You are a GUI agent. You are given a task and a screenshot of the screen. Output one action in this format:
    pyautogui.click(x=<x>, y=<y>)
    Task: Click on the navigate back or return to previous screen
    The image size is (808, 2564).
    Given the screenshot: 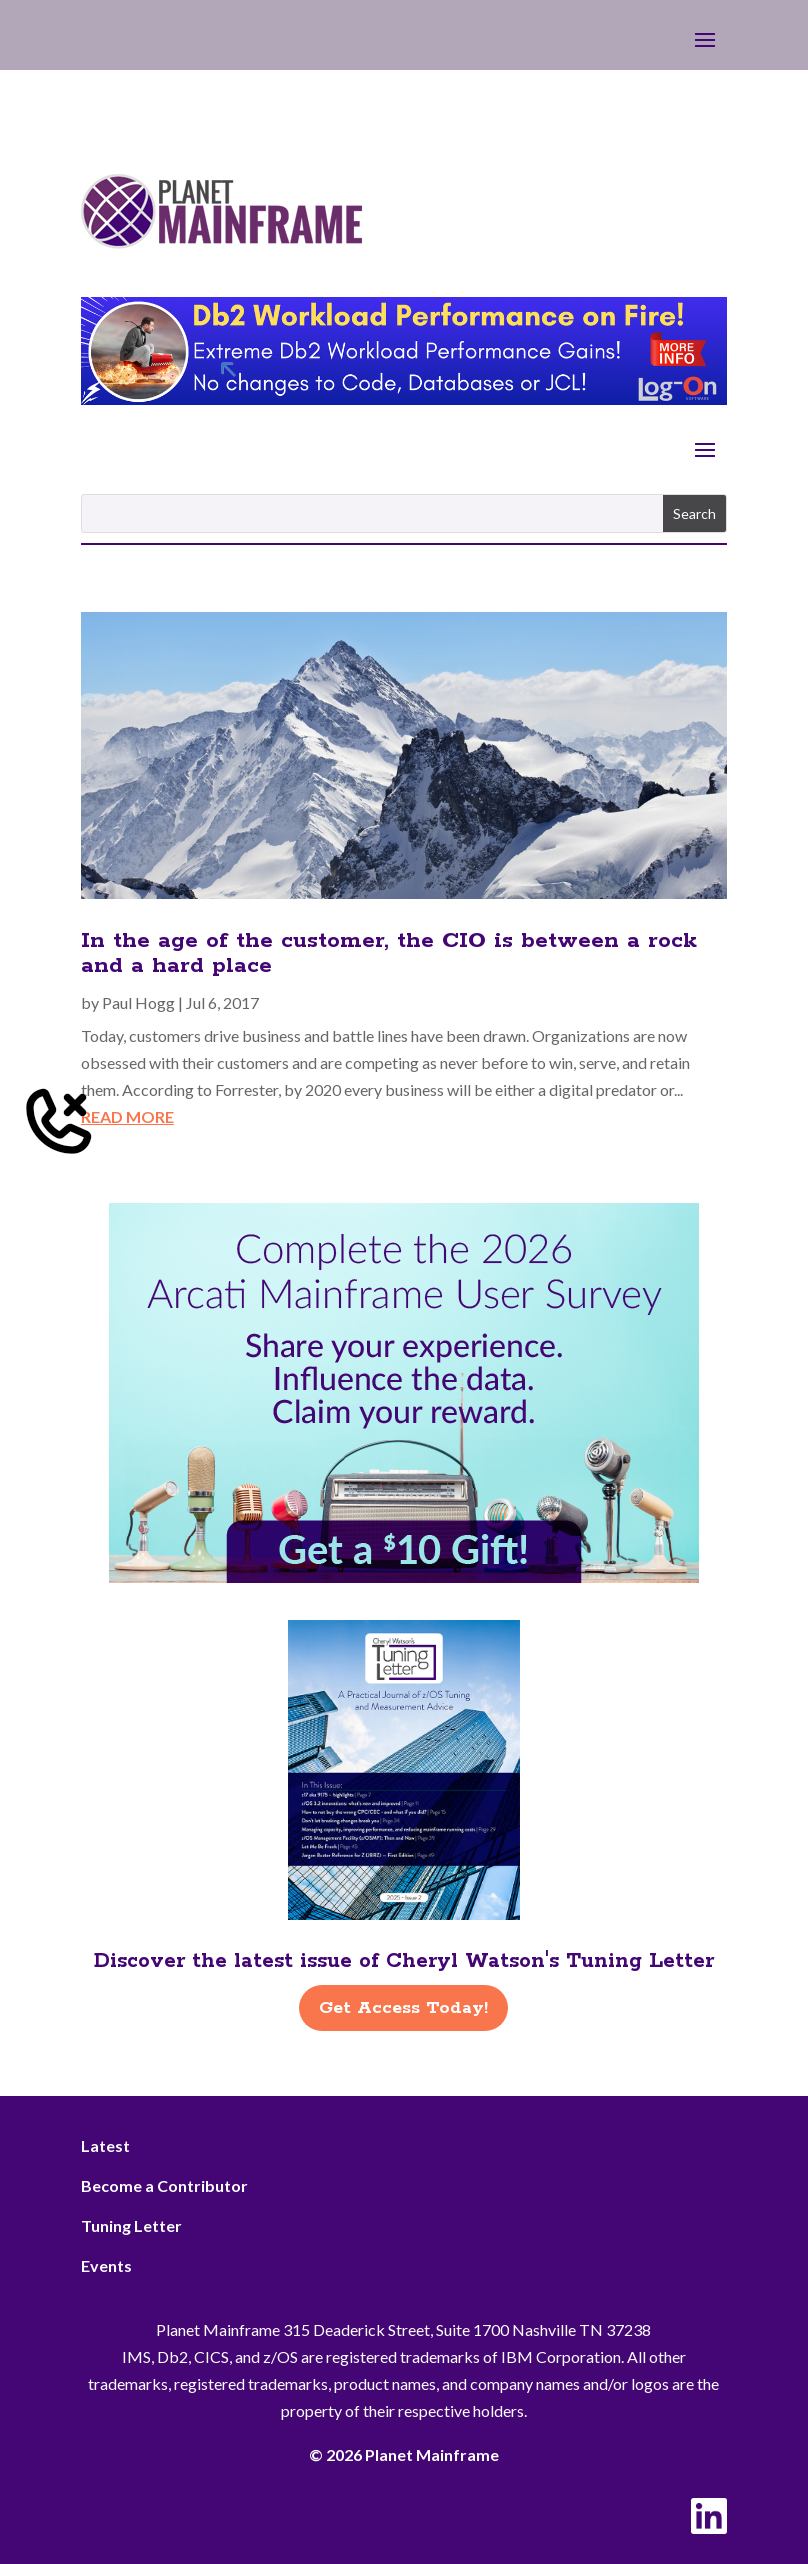 What is the action you would take?
    pyautogui.click(x=228, y=369)
    